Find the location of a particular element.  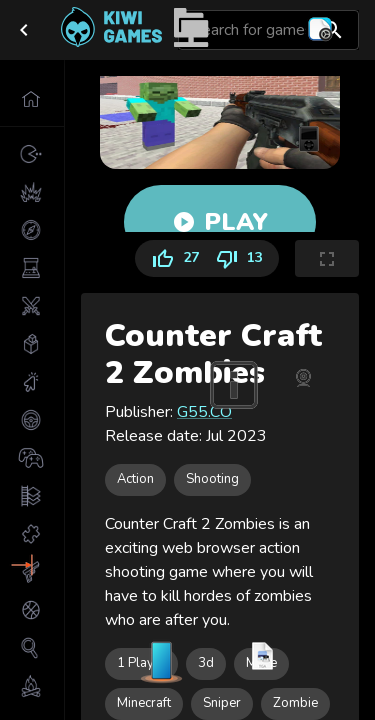

access a remote or network folder is located at coordinates (193, 27).